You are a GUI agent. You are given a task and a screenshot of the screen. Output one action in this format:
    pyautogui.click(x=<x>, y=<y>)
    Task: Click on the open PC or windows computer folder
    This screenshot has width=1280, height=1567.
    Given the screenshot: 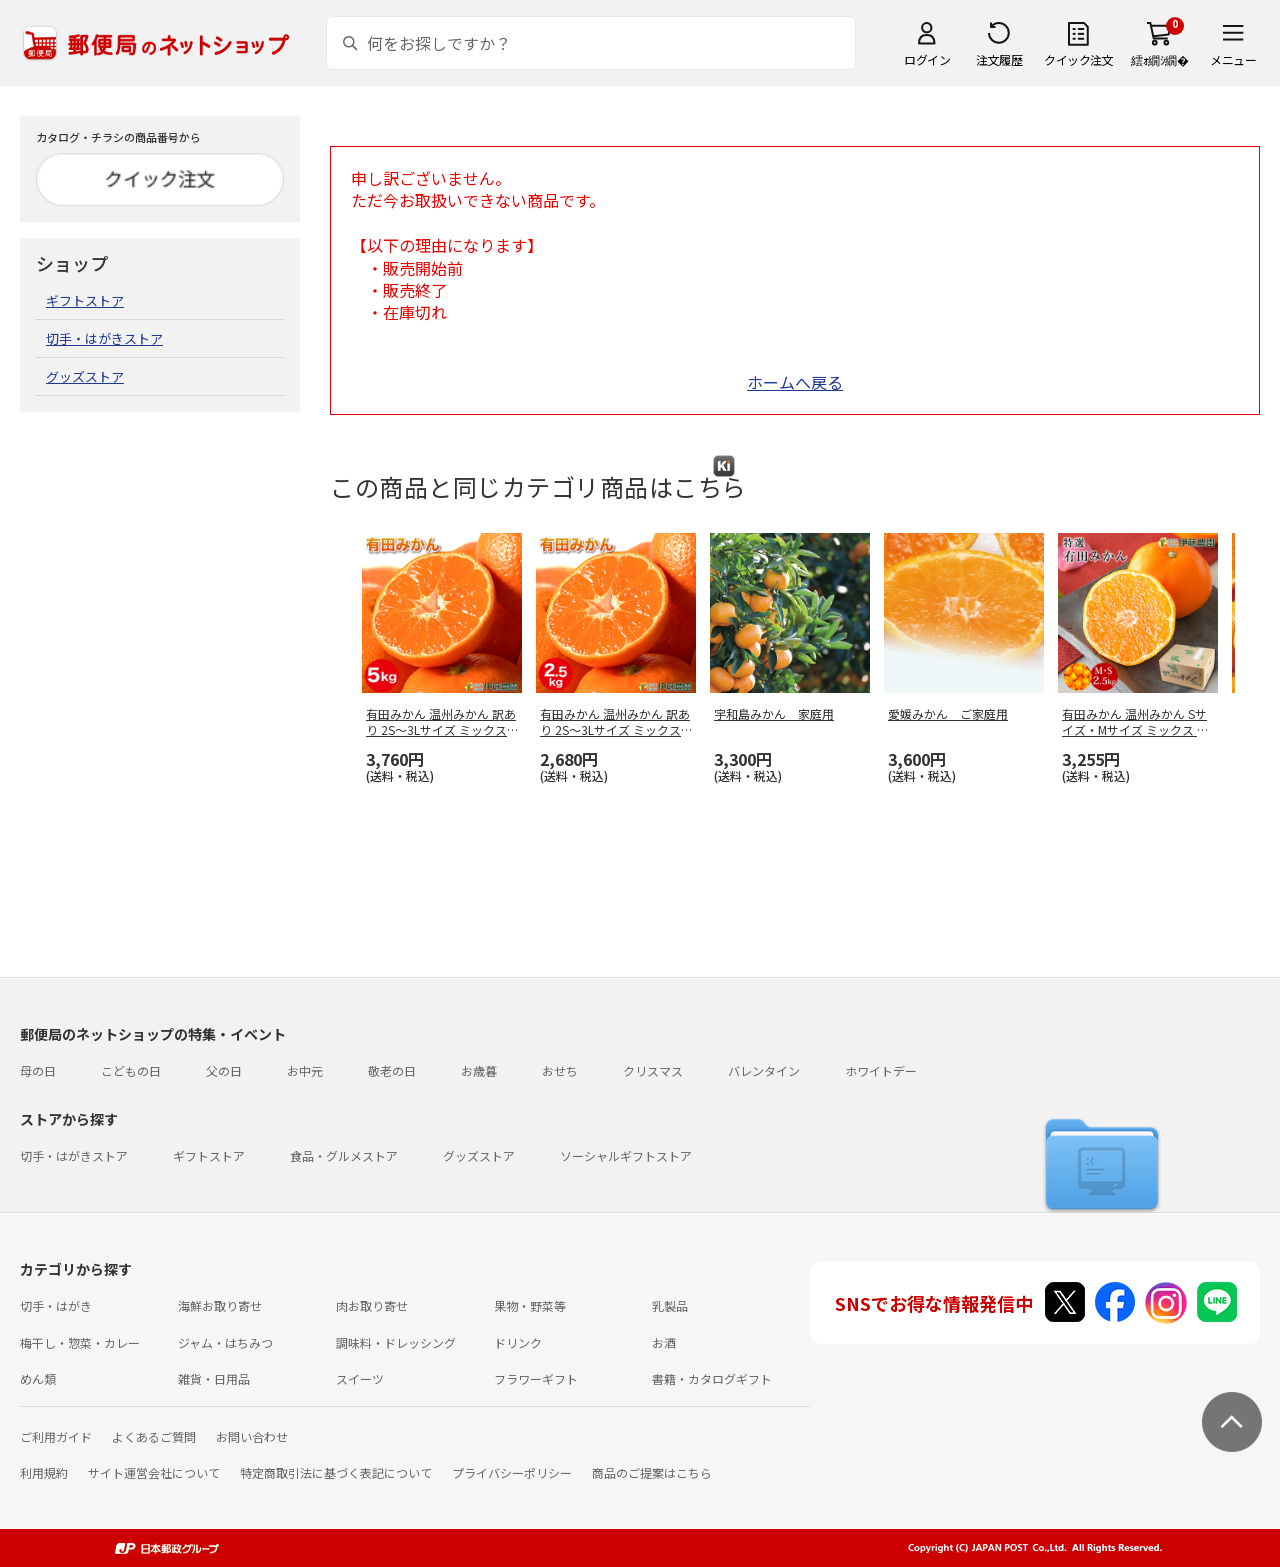 What is the action you would take?
    pyautogui.click(x=1102, y=1164)
    